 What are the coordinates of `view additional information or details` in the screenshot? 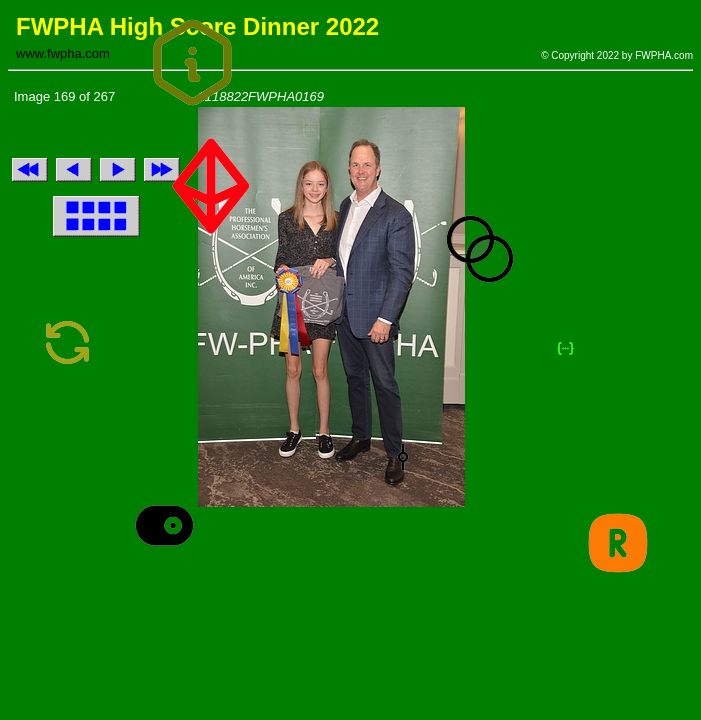 It's located at (192, 62).